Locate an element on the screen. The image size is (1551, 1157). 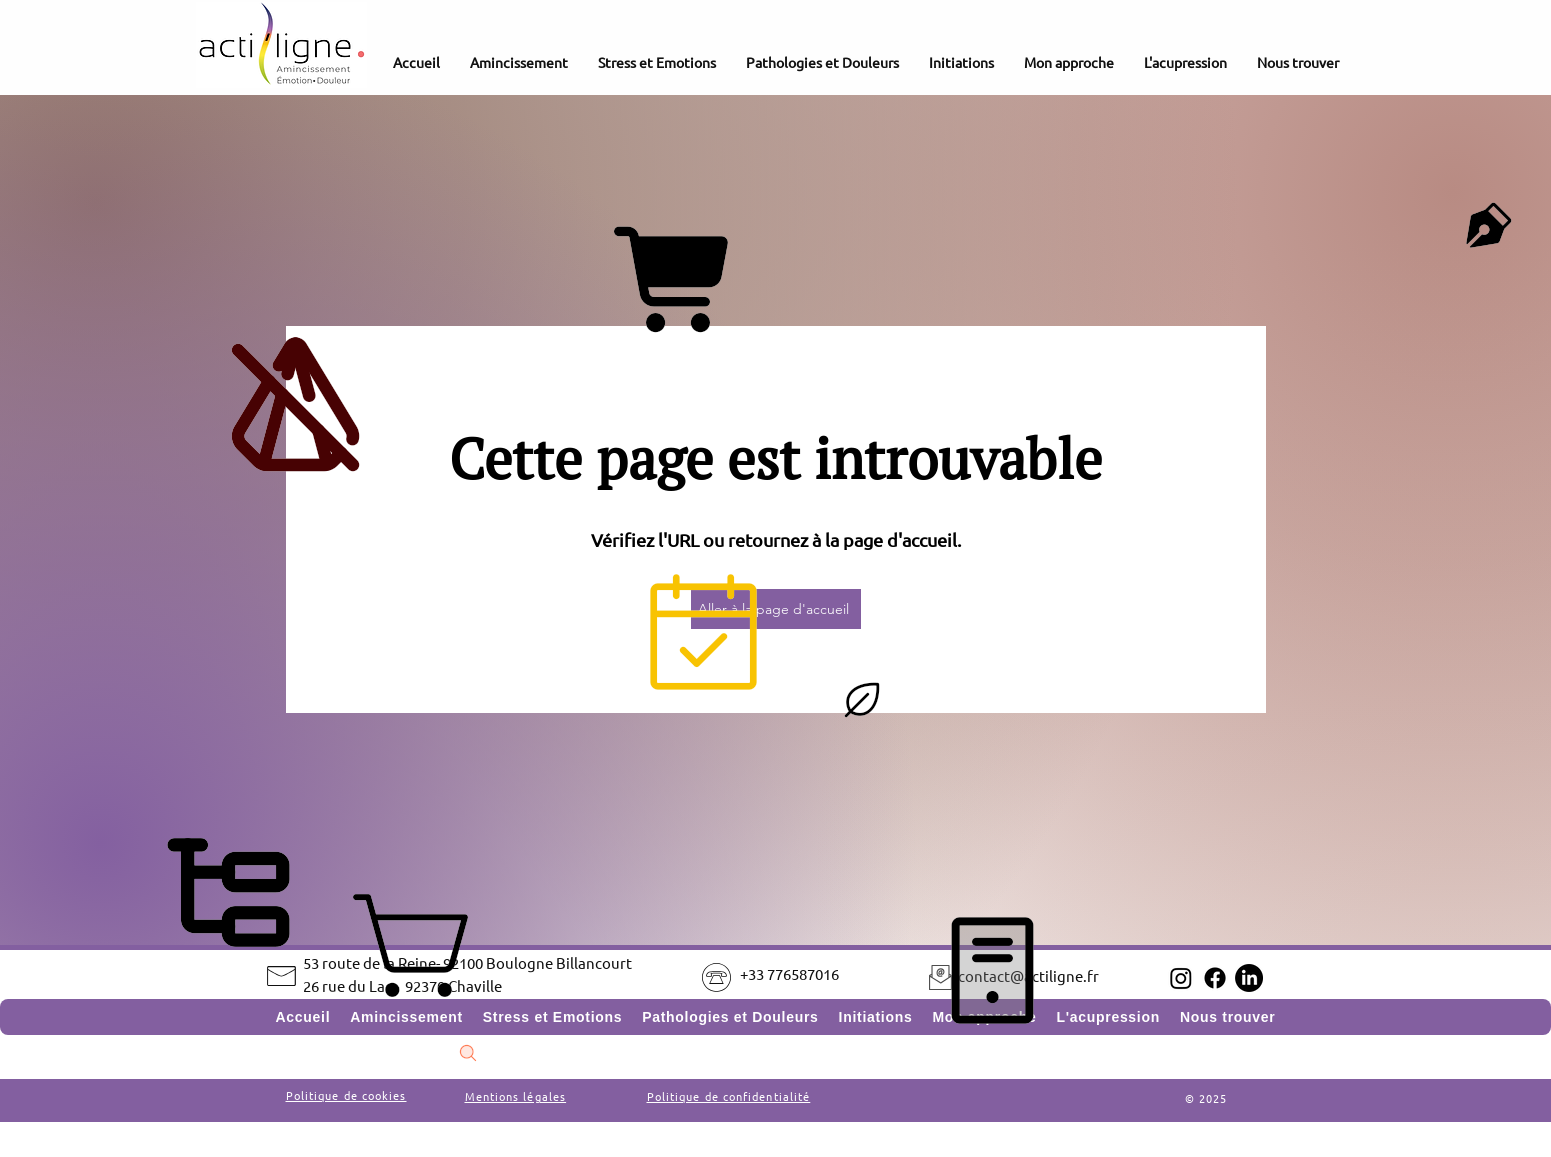
confirm or schedule an appointment is located at coordinates (703, 636).